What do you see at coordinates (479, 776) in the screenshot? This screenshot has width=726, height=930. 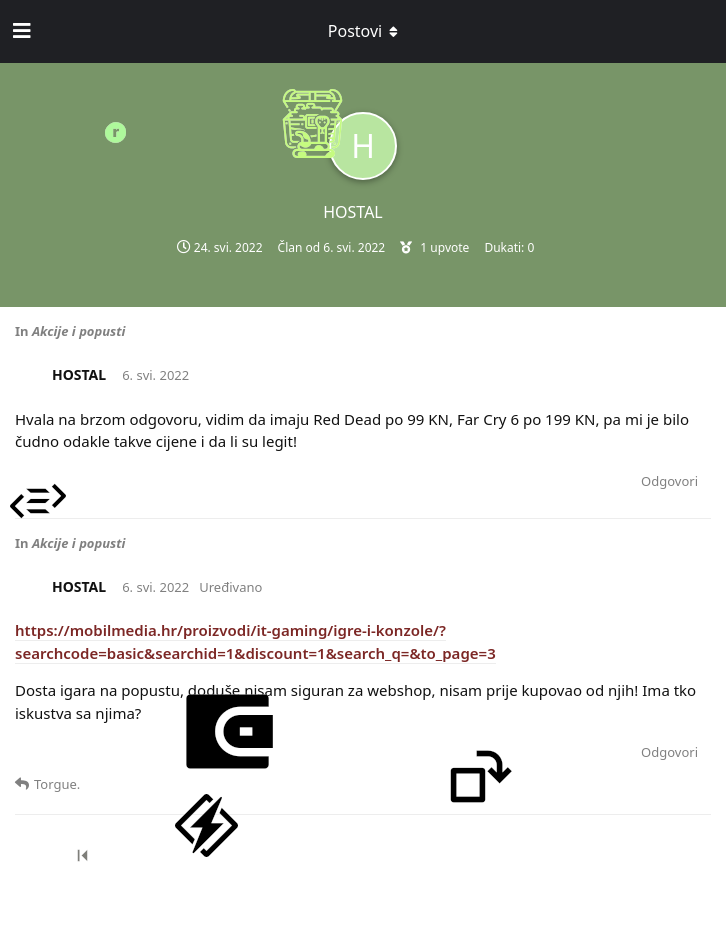 I see `rotate object clockwise` at bounding box center [479, 776].